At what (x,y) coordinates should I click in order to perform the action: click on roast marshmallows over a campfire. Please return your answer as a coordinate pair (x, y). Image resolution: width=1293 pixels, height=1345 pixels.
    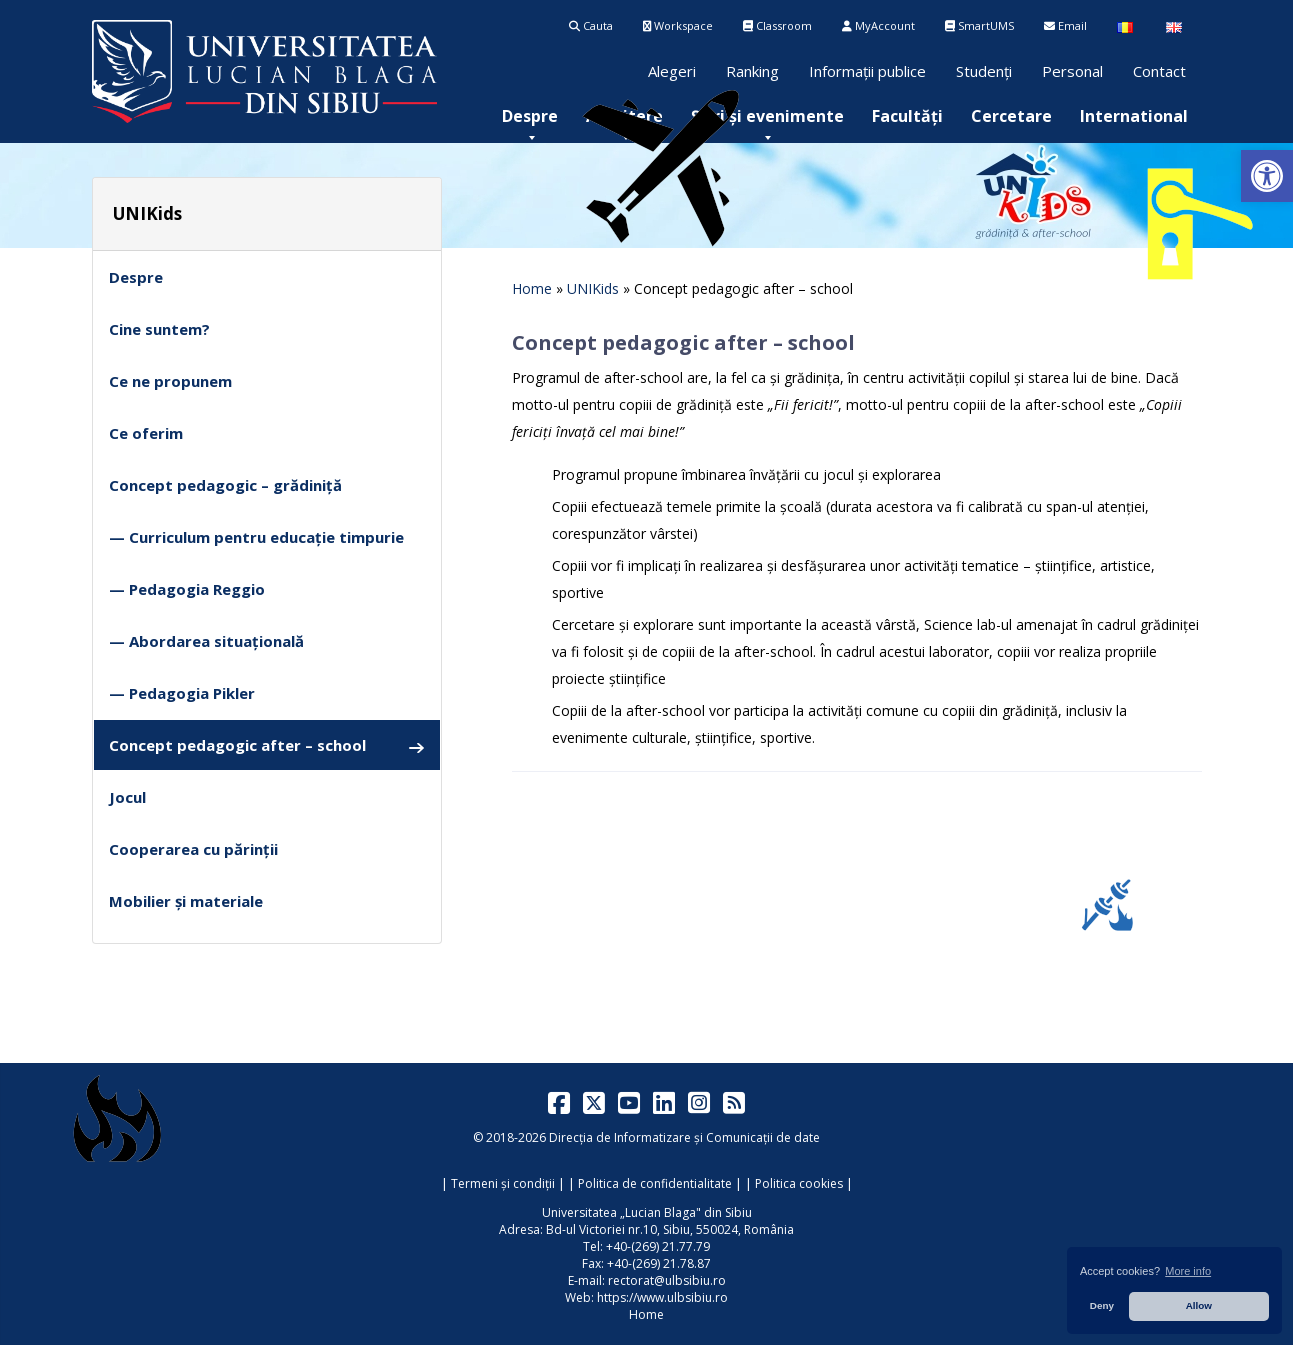
    Looking at the image, I should click on (1107, 905).